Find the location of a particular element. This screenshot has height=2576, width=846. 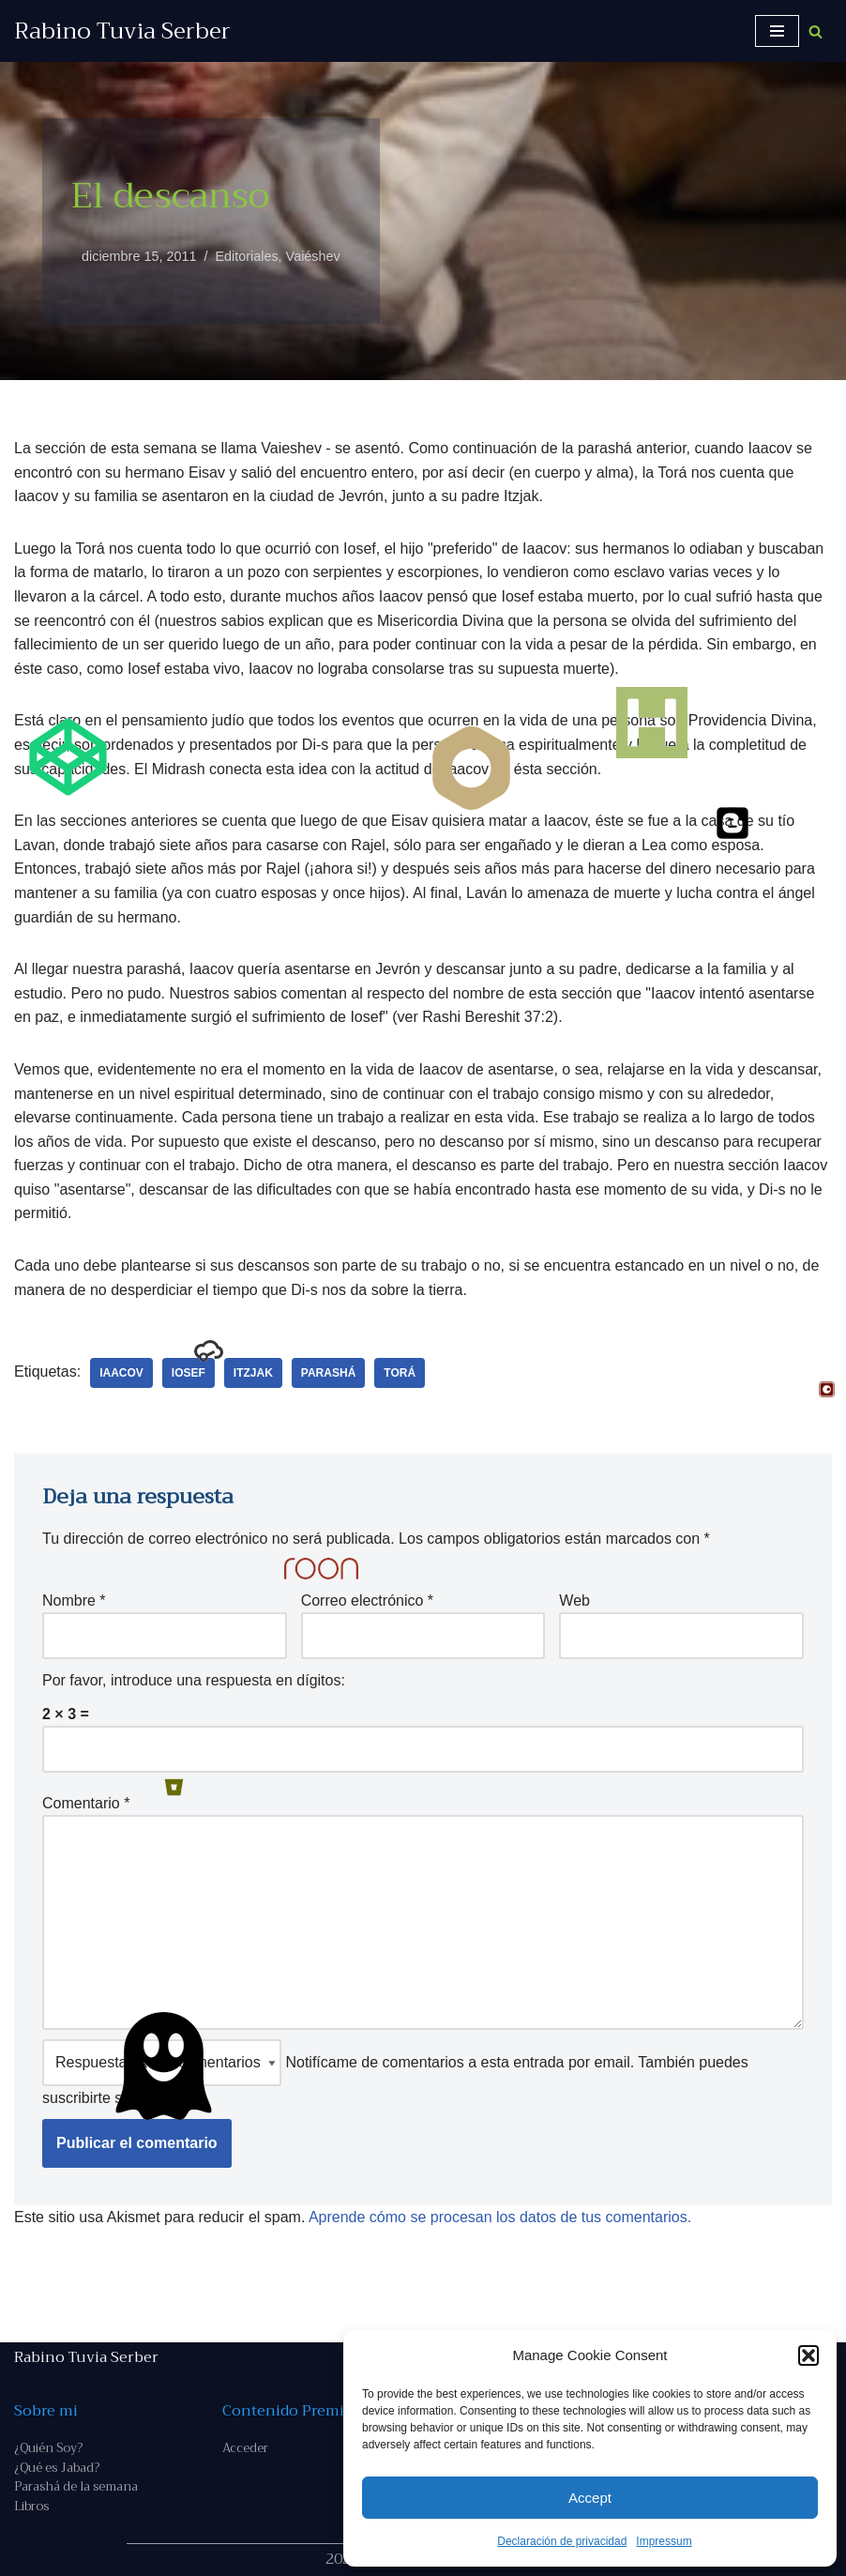

open CodePen website or app is located at coordinates (68, 756).